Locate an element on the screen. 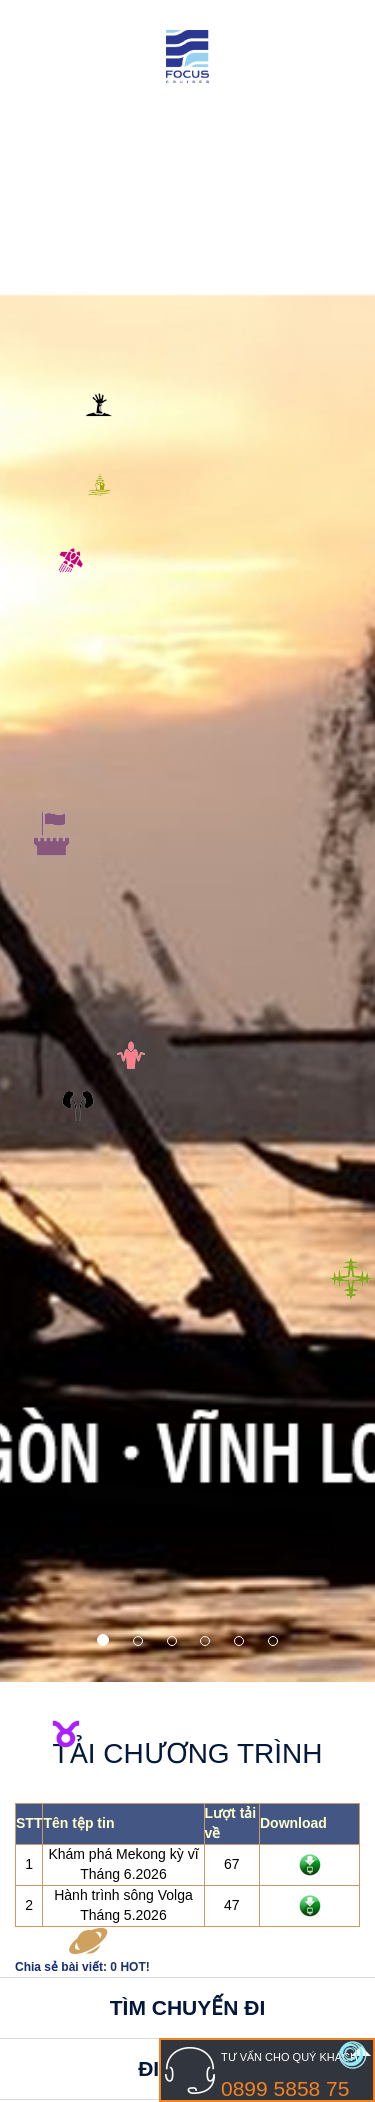 This screenshot has width=375, height=2102. decorative frost or ice effect indicator is located at coordinates (350, 1278).